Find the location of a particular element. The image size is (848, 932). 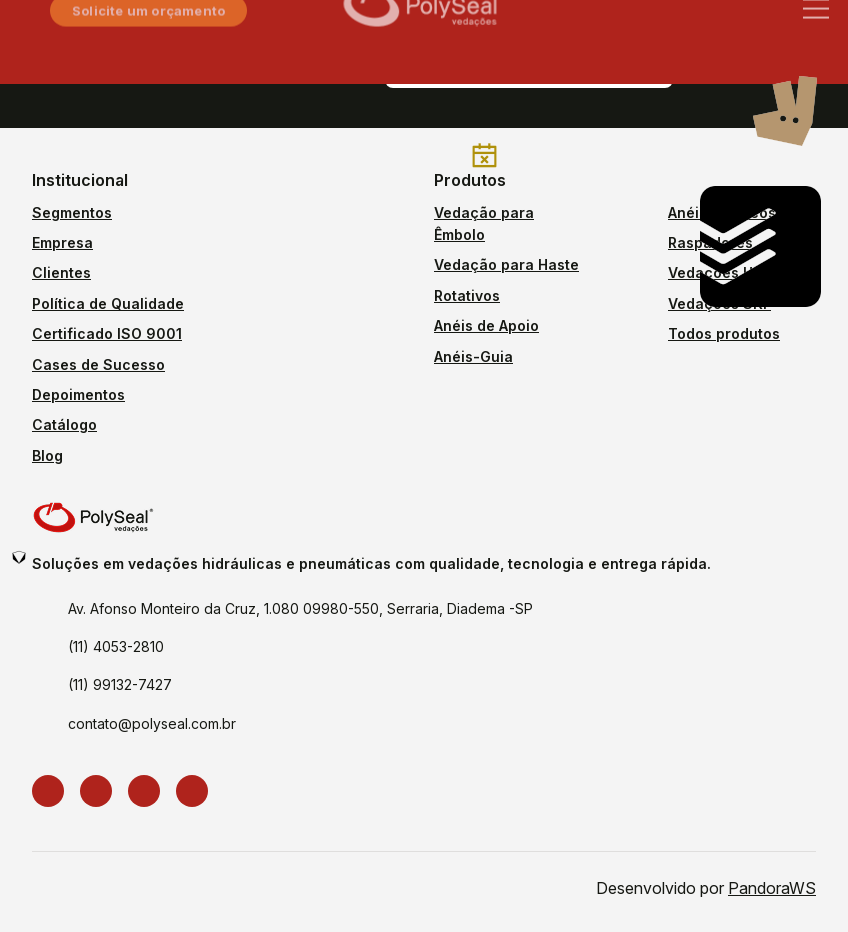

openbase logo is located at coordinates (19, 557).